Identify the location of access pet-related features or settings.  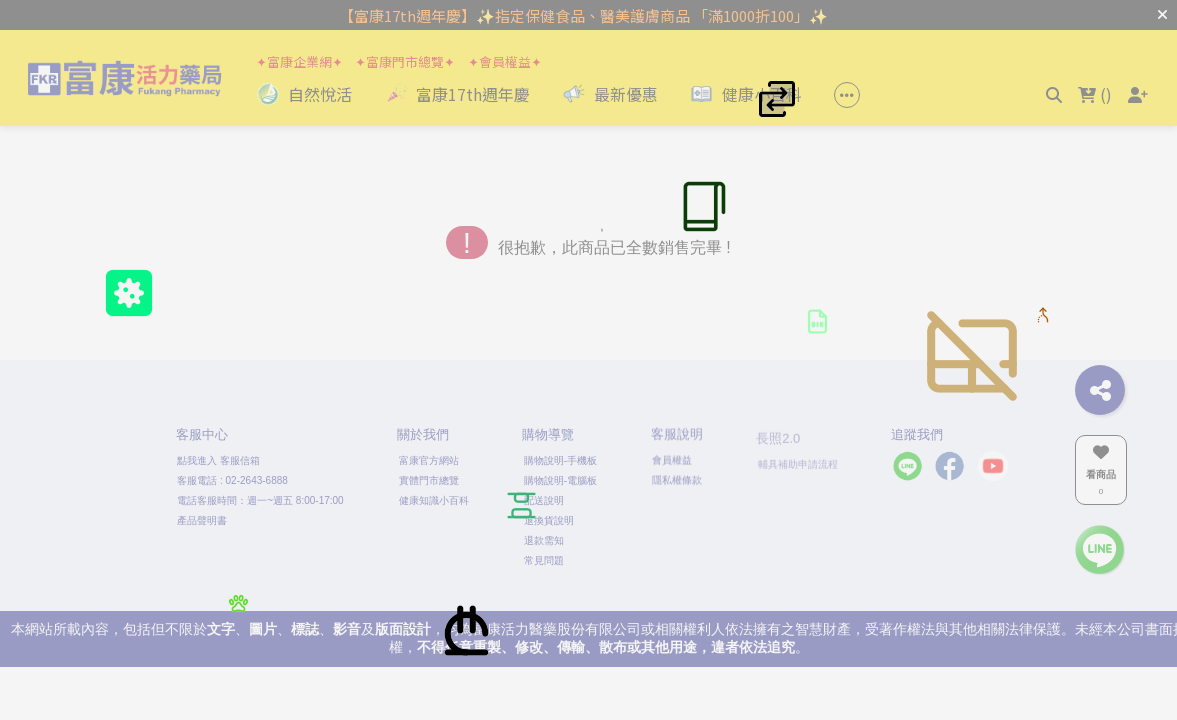
(238, 603).